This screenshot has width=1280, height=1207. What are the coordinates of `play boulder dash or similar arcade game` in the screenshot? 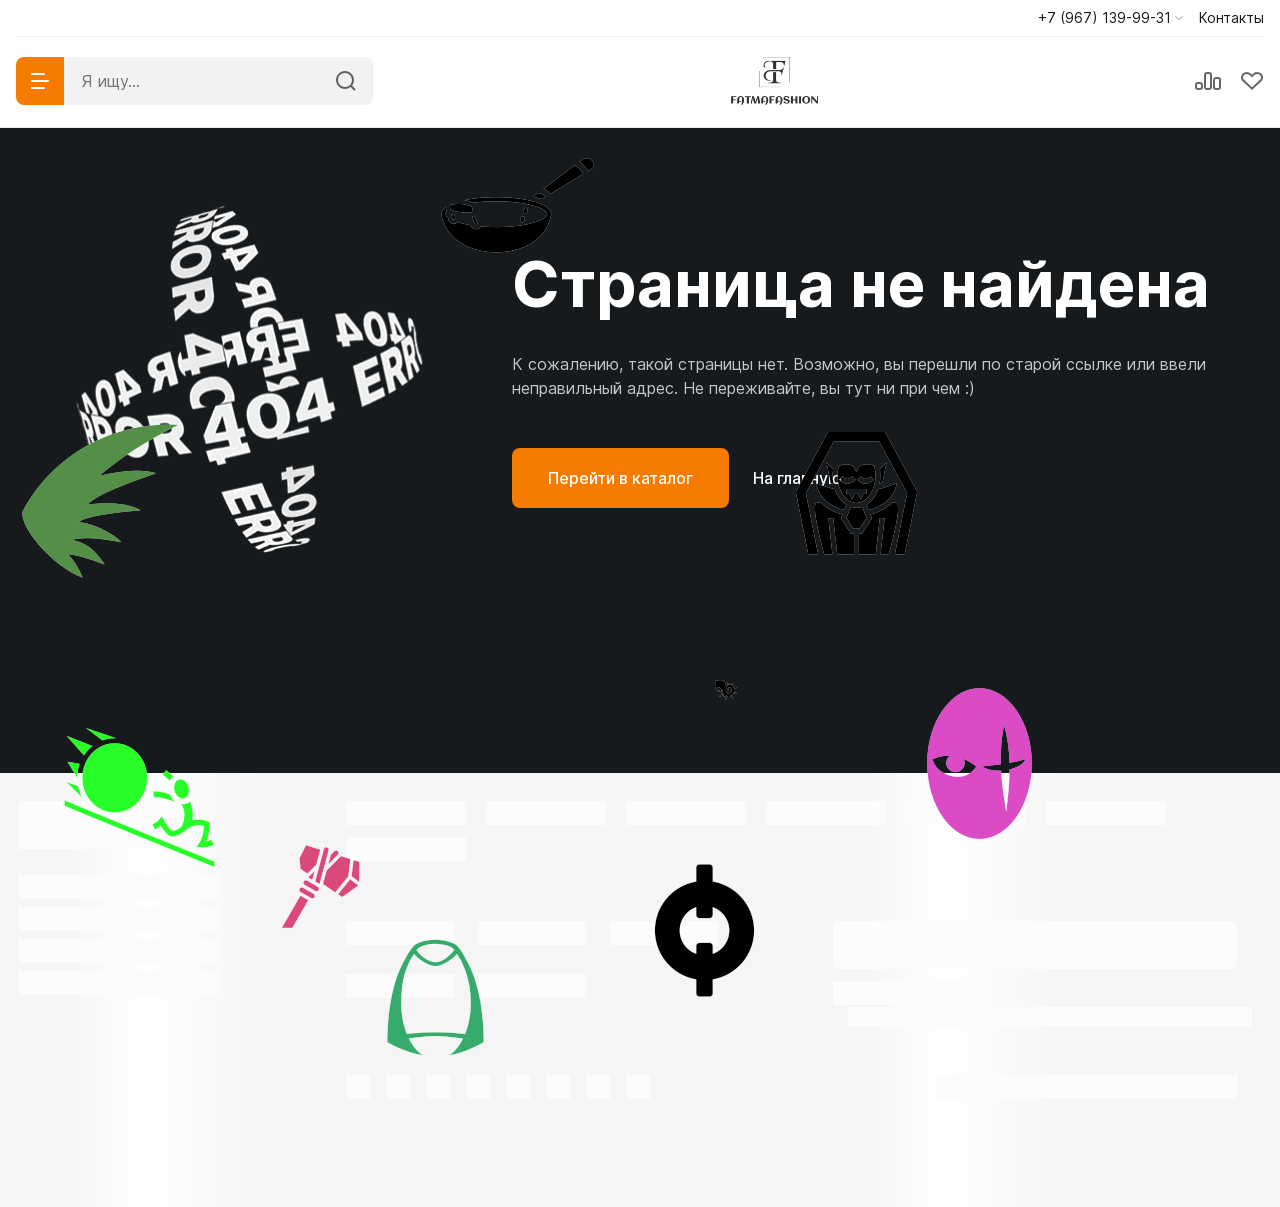 It's located at (139, 797).